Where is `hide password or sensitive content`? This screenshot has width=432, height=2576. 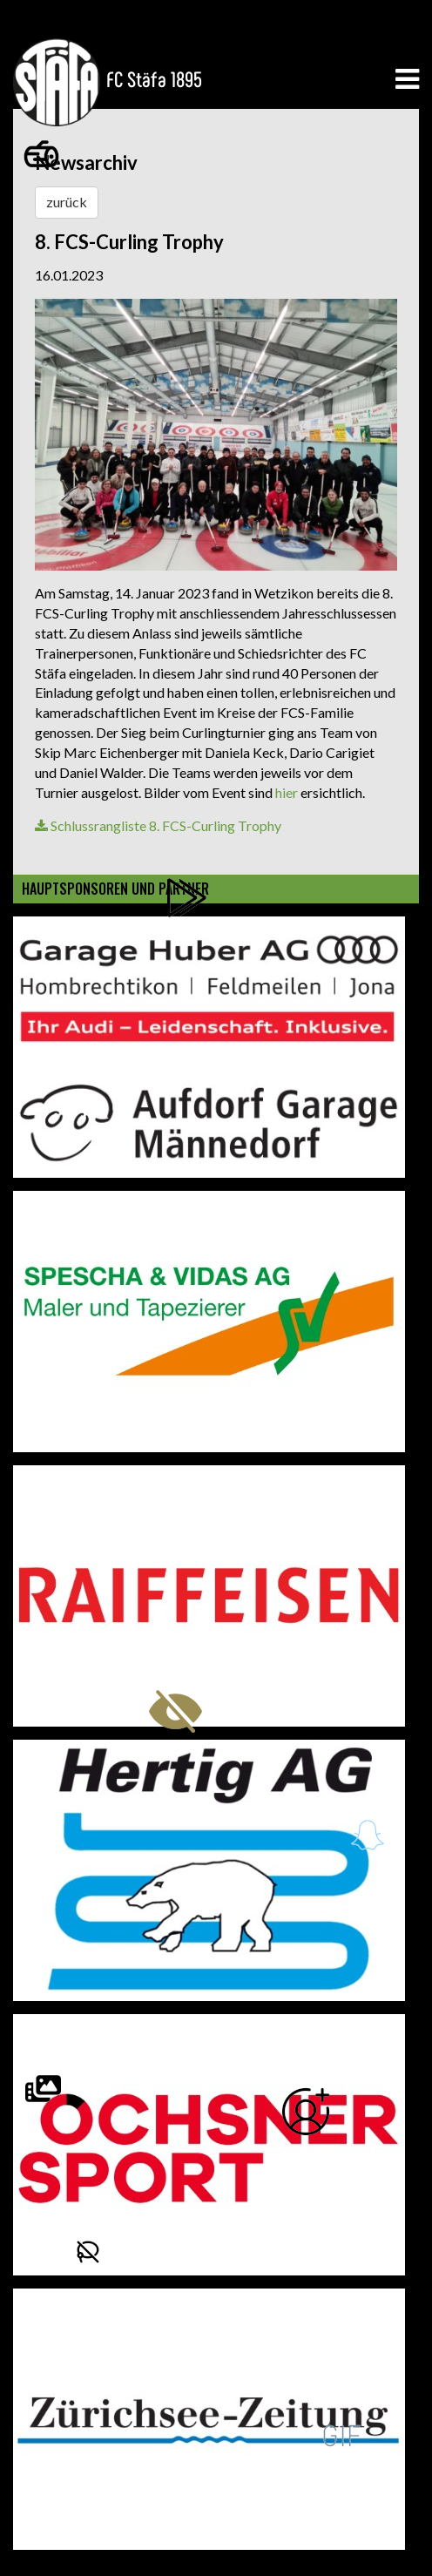
hide password or sensitive content is located at coordinates (175, 1711).